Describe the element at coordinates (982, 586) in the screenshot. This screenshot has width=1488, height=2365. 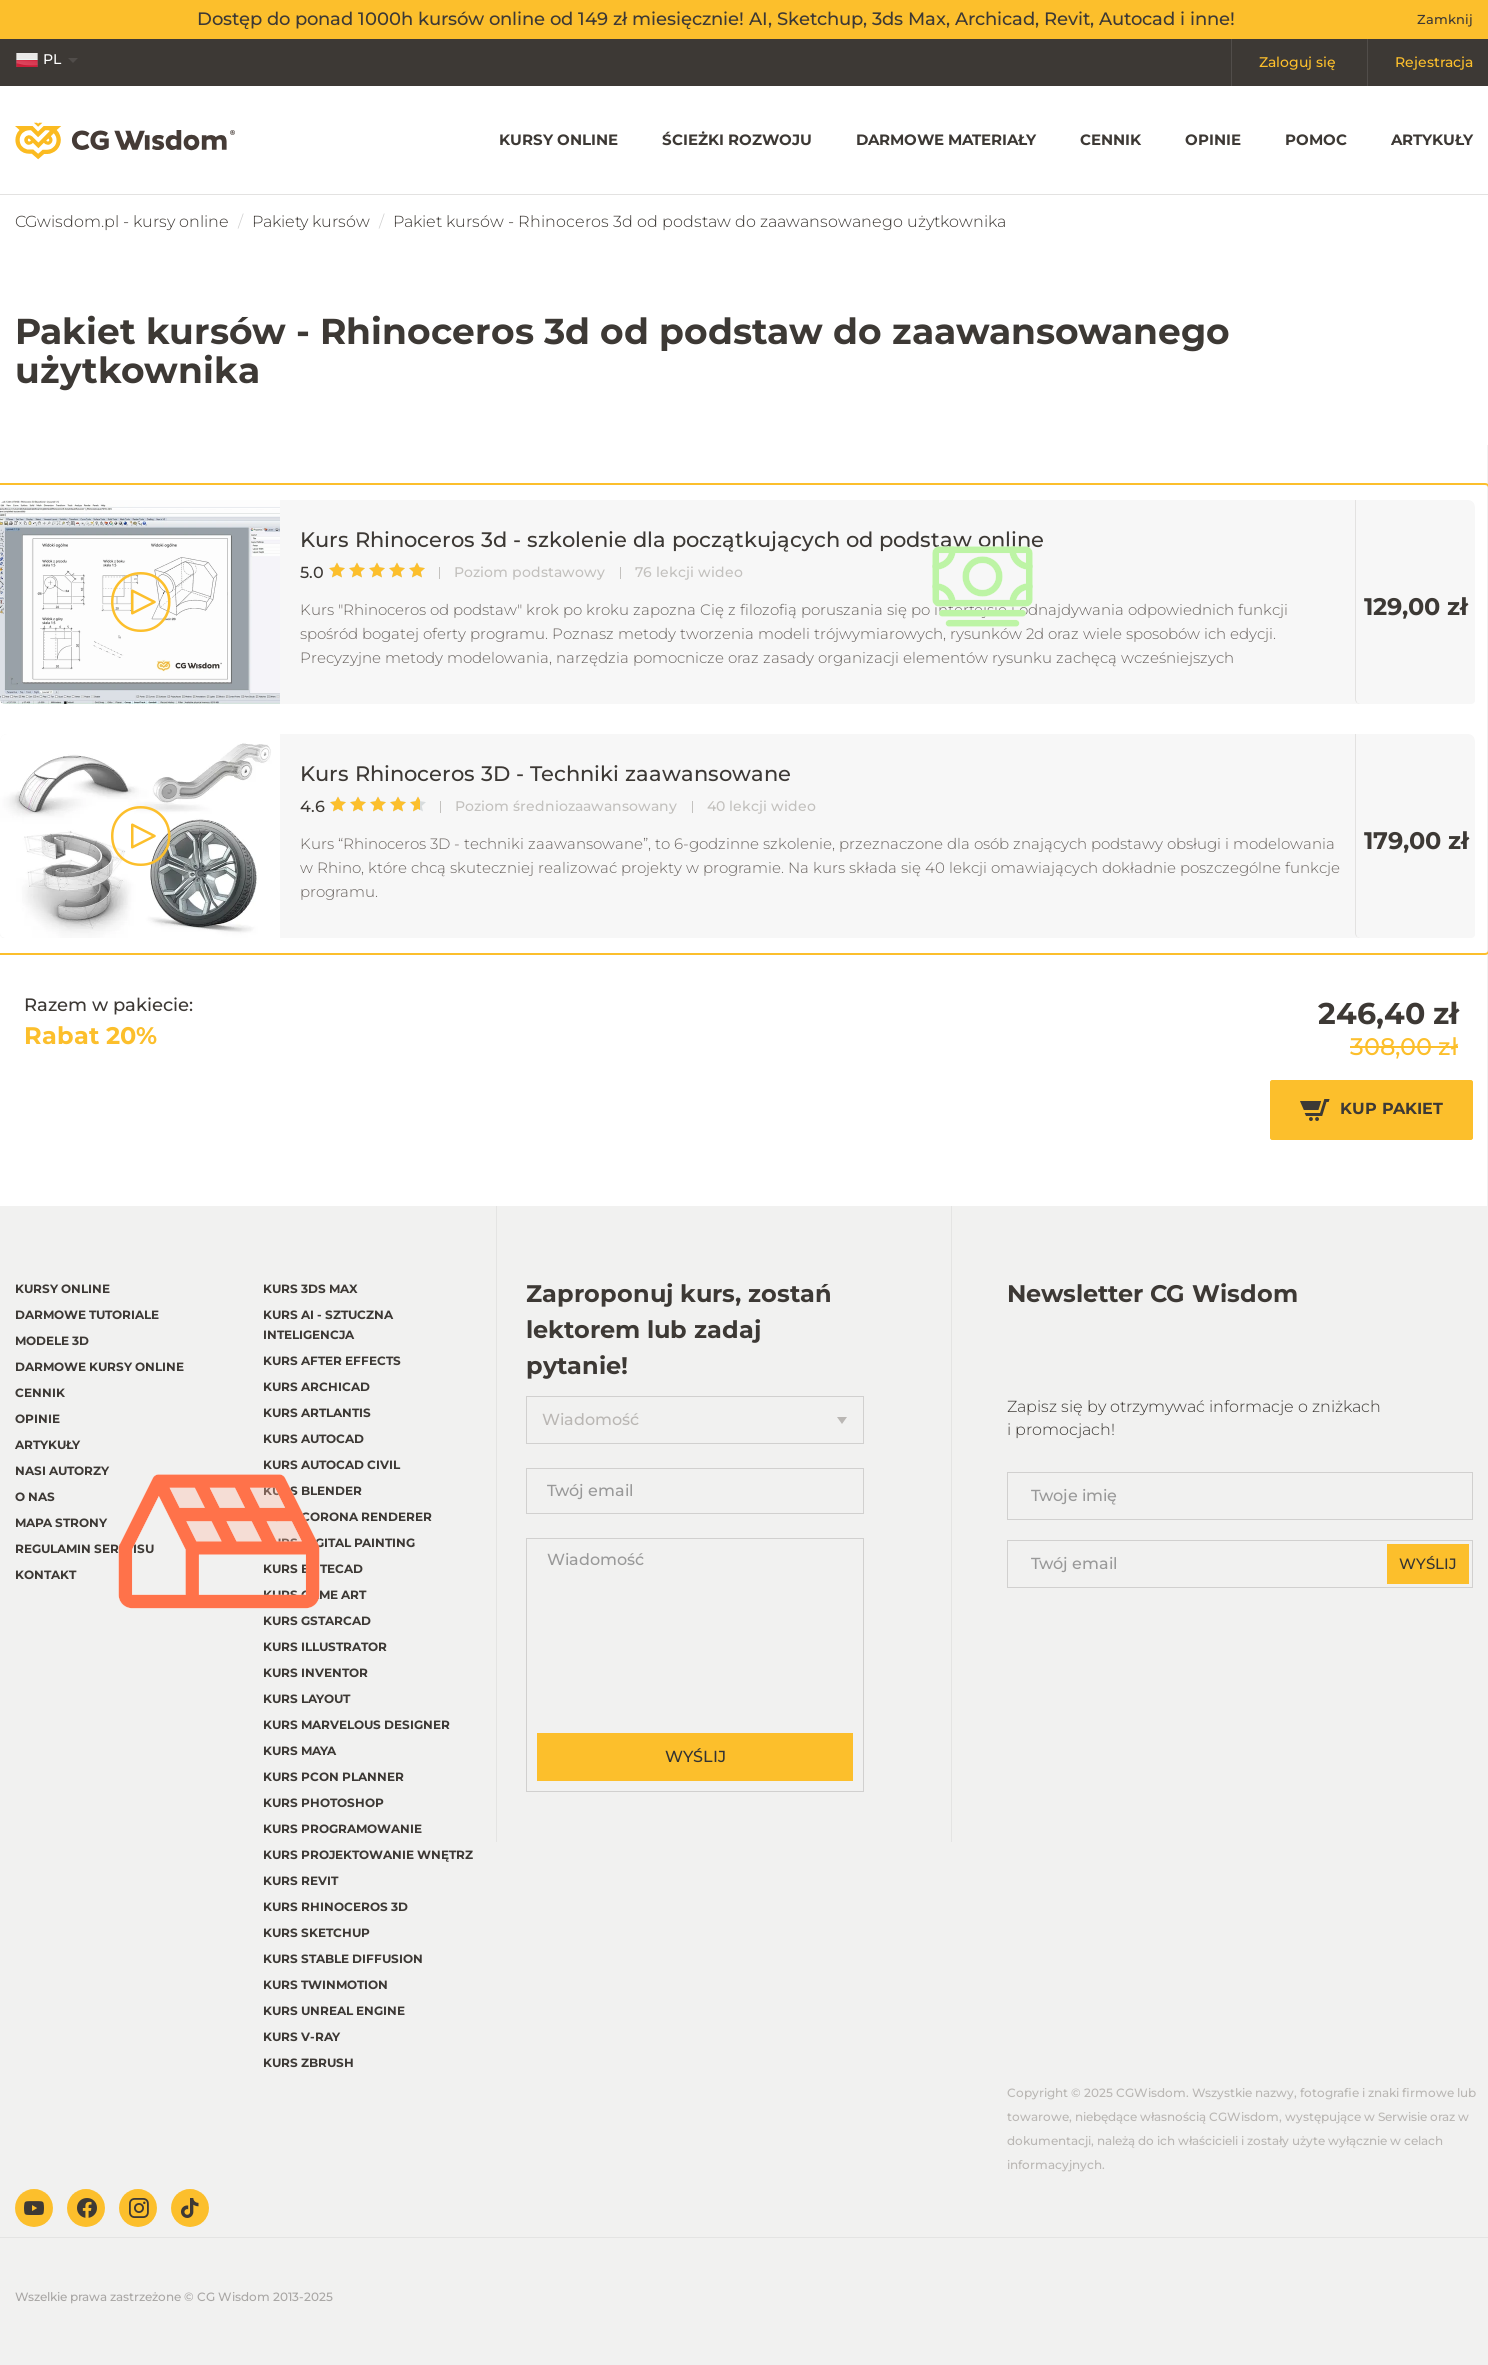
I see `view your cash balance` at that location.